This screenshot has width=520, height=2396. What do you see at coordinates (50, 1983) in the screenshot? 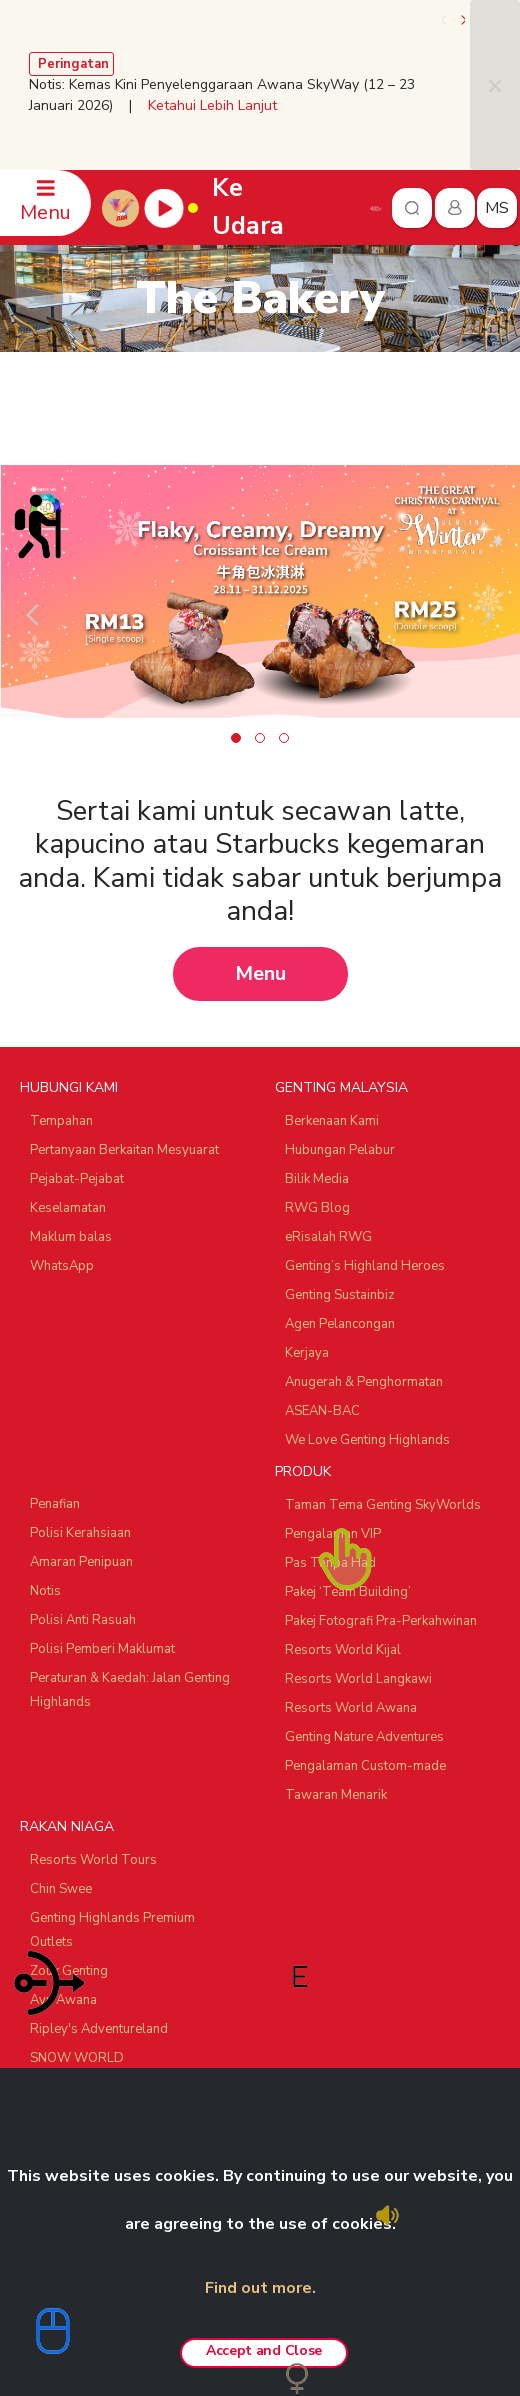
I see `network address translation settings` at bounding box center [50, 1983].